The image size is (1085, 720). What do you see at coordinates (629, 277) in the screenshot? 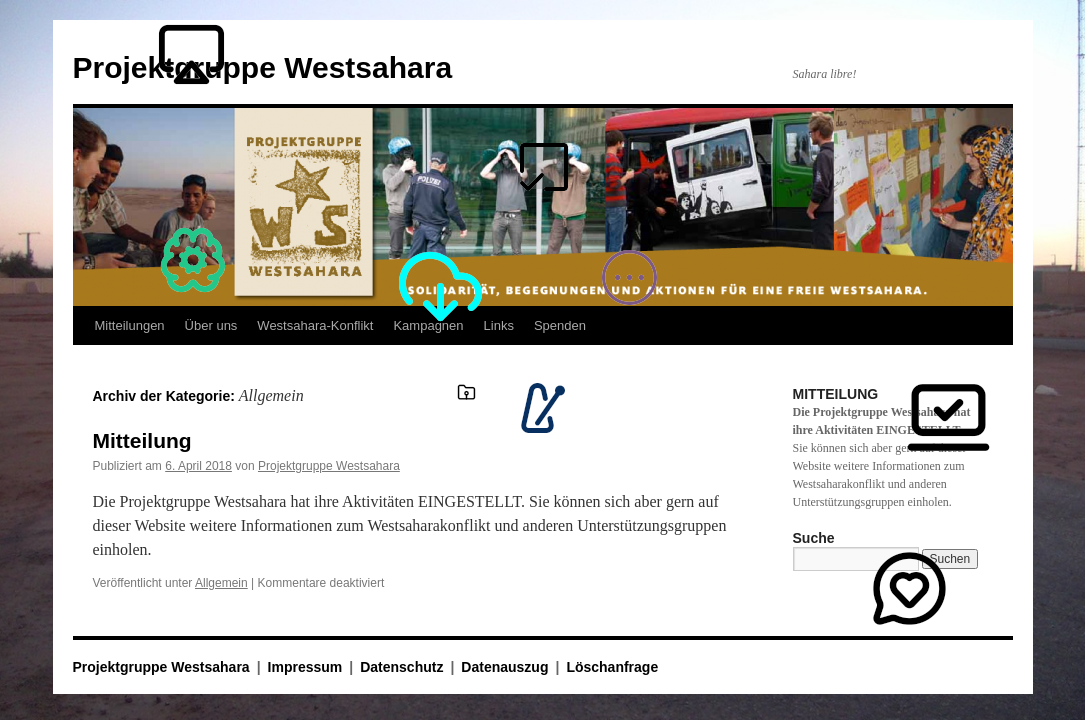
I see `open more options menu` at bounding box center [629, 277].